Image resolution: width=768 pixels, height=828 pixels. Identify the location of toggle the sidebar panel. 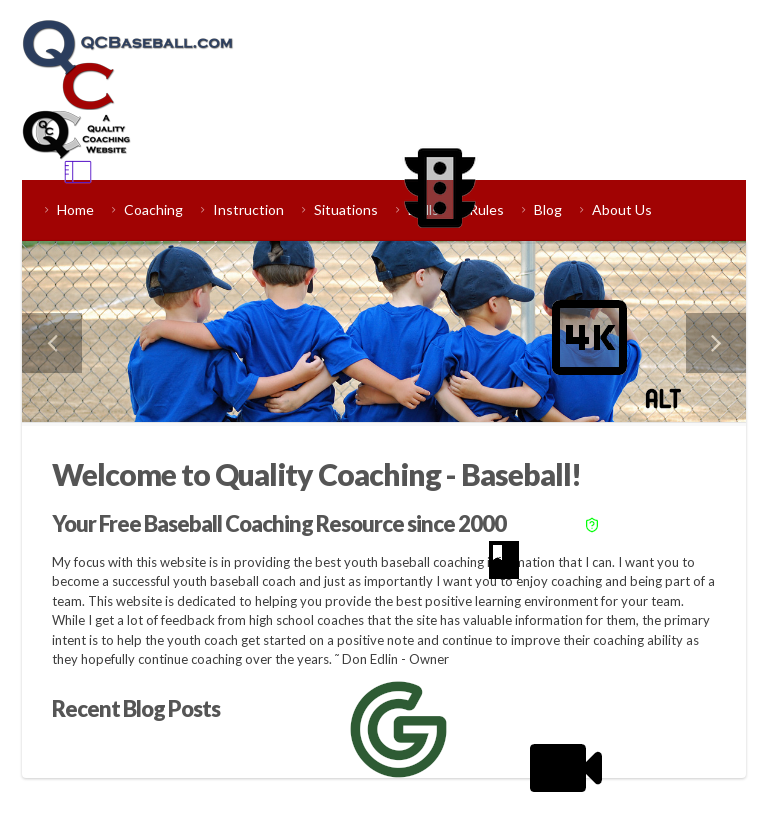
(78, 172).